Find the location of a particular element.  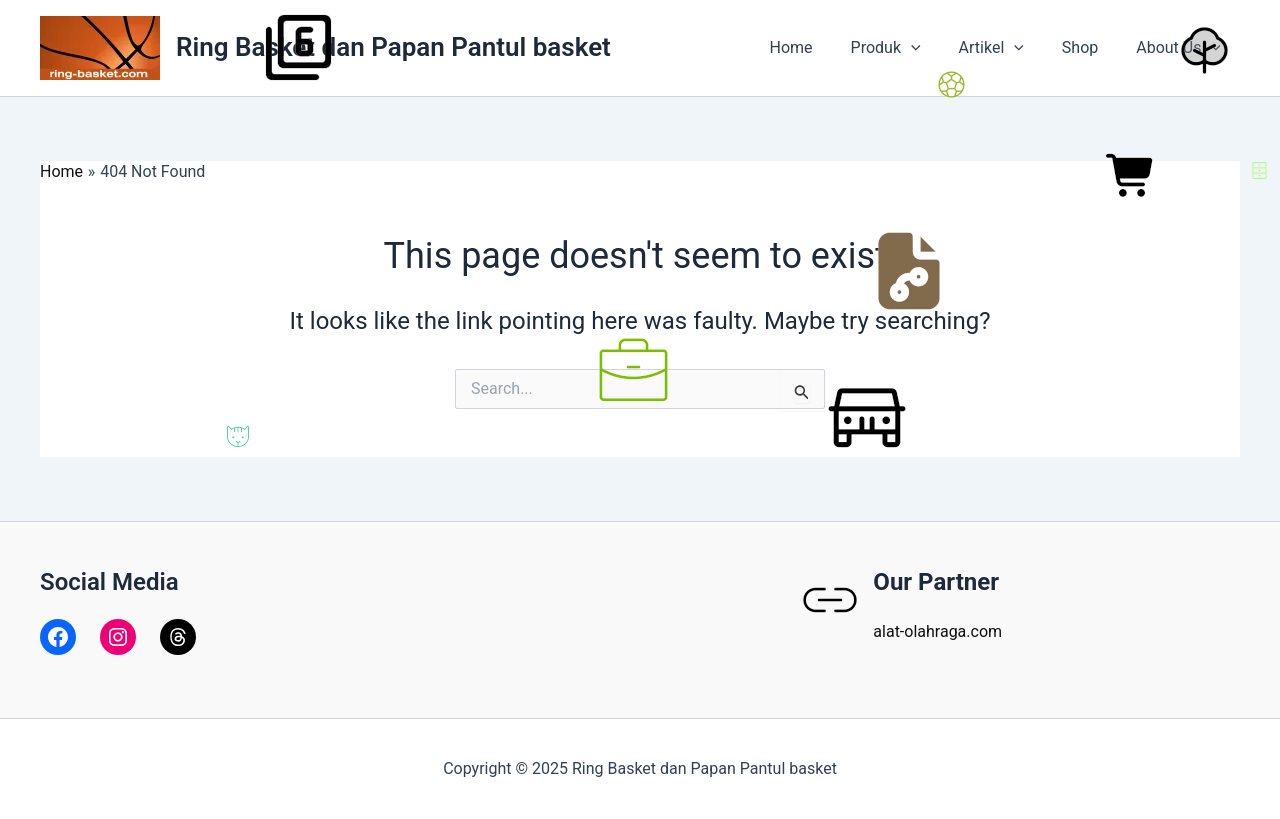

open a vector graphics file is located at coordinates (909, 271).